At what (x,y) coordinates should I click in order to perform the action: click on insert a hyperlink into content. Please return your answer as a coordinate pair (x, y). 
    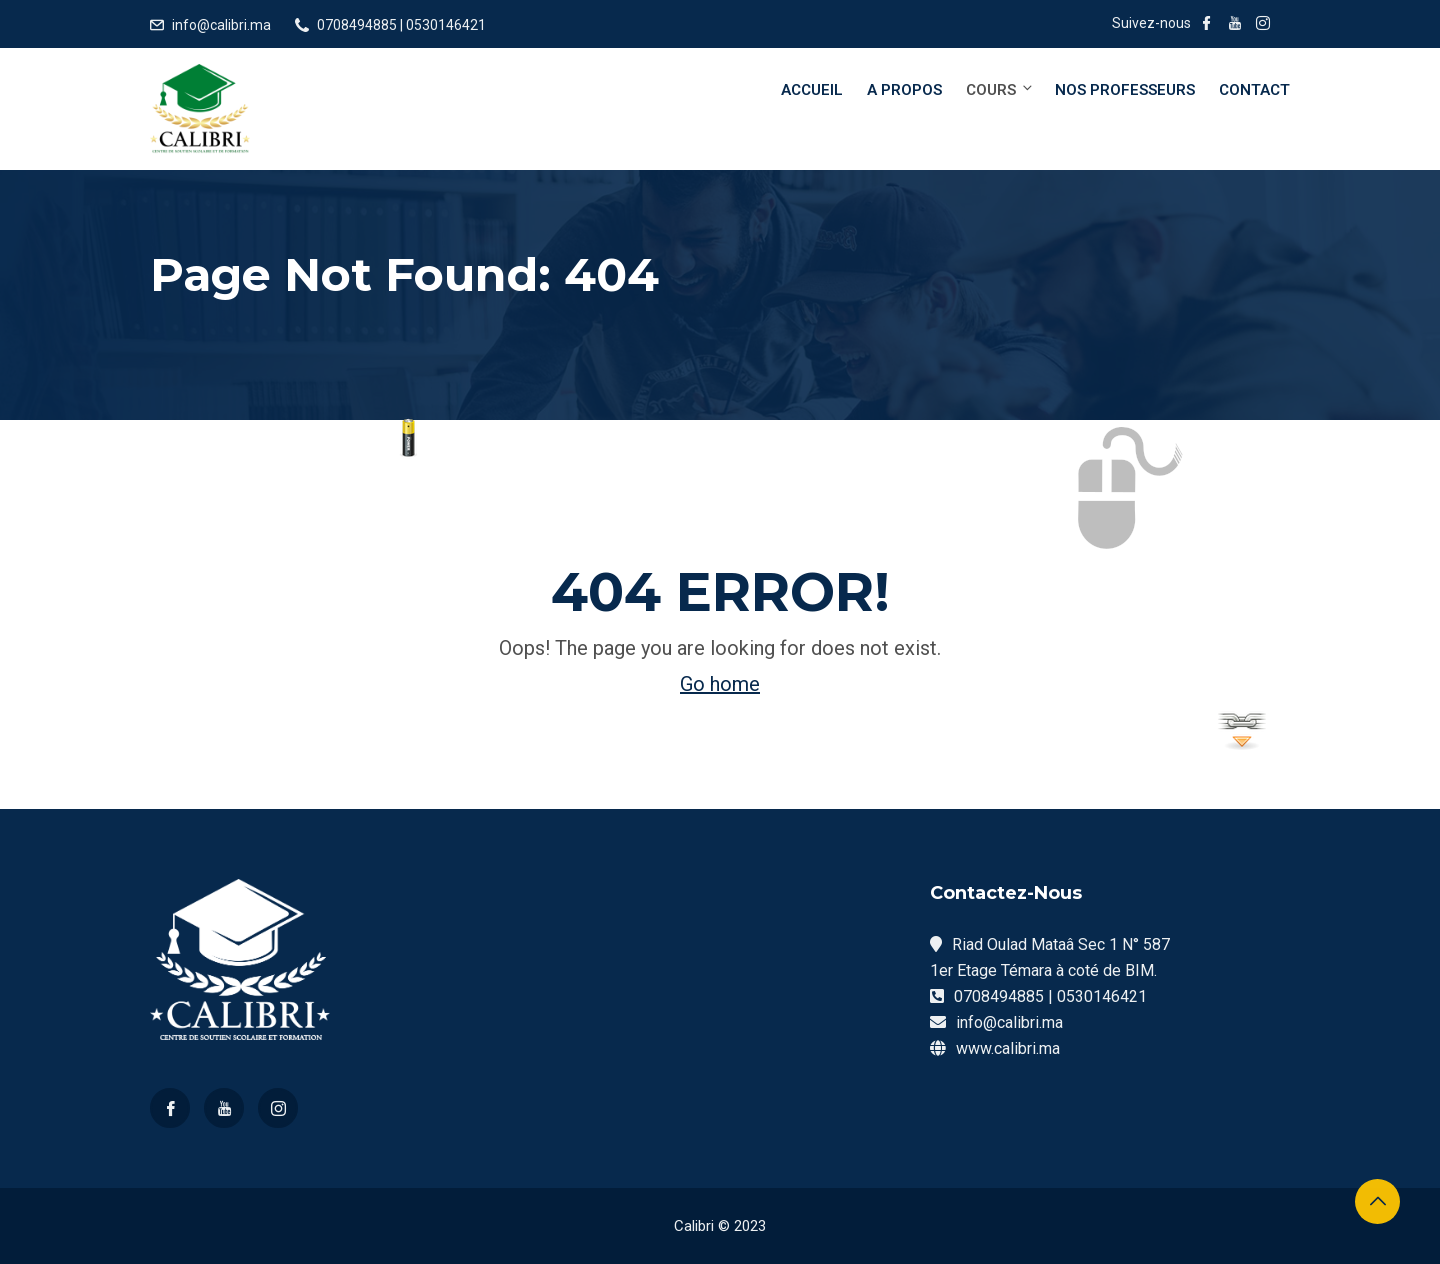
    Looking at the image, I should click on (1242, 725).